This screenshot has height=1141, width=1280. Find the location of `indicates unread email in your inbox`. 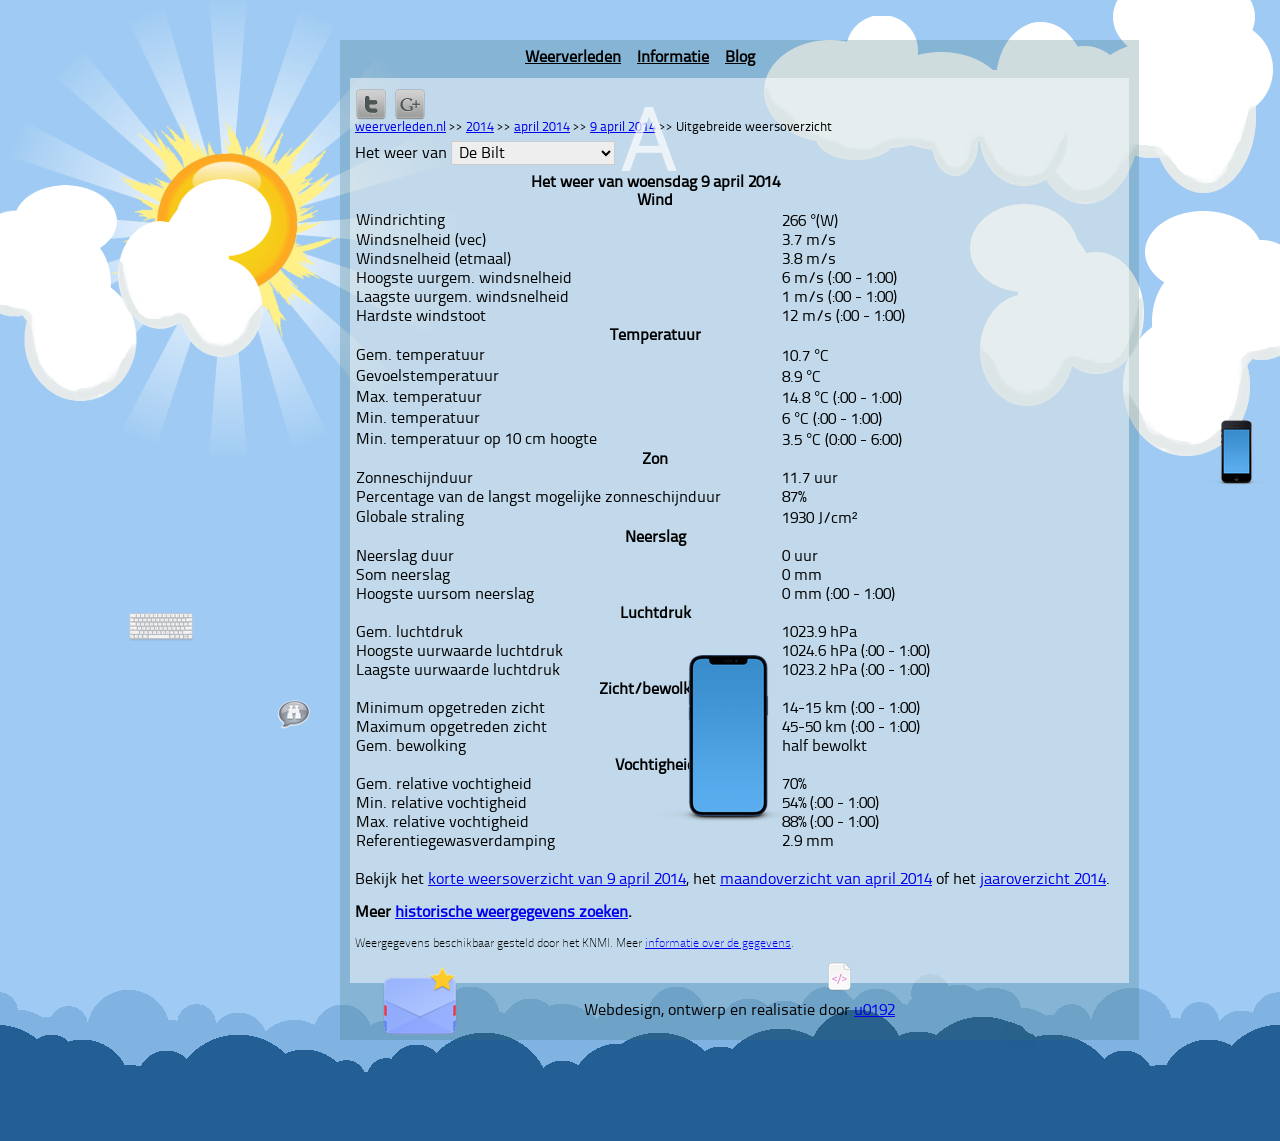

indicates unread email in your inbox is located at coordinates (420, 1006).